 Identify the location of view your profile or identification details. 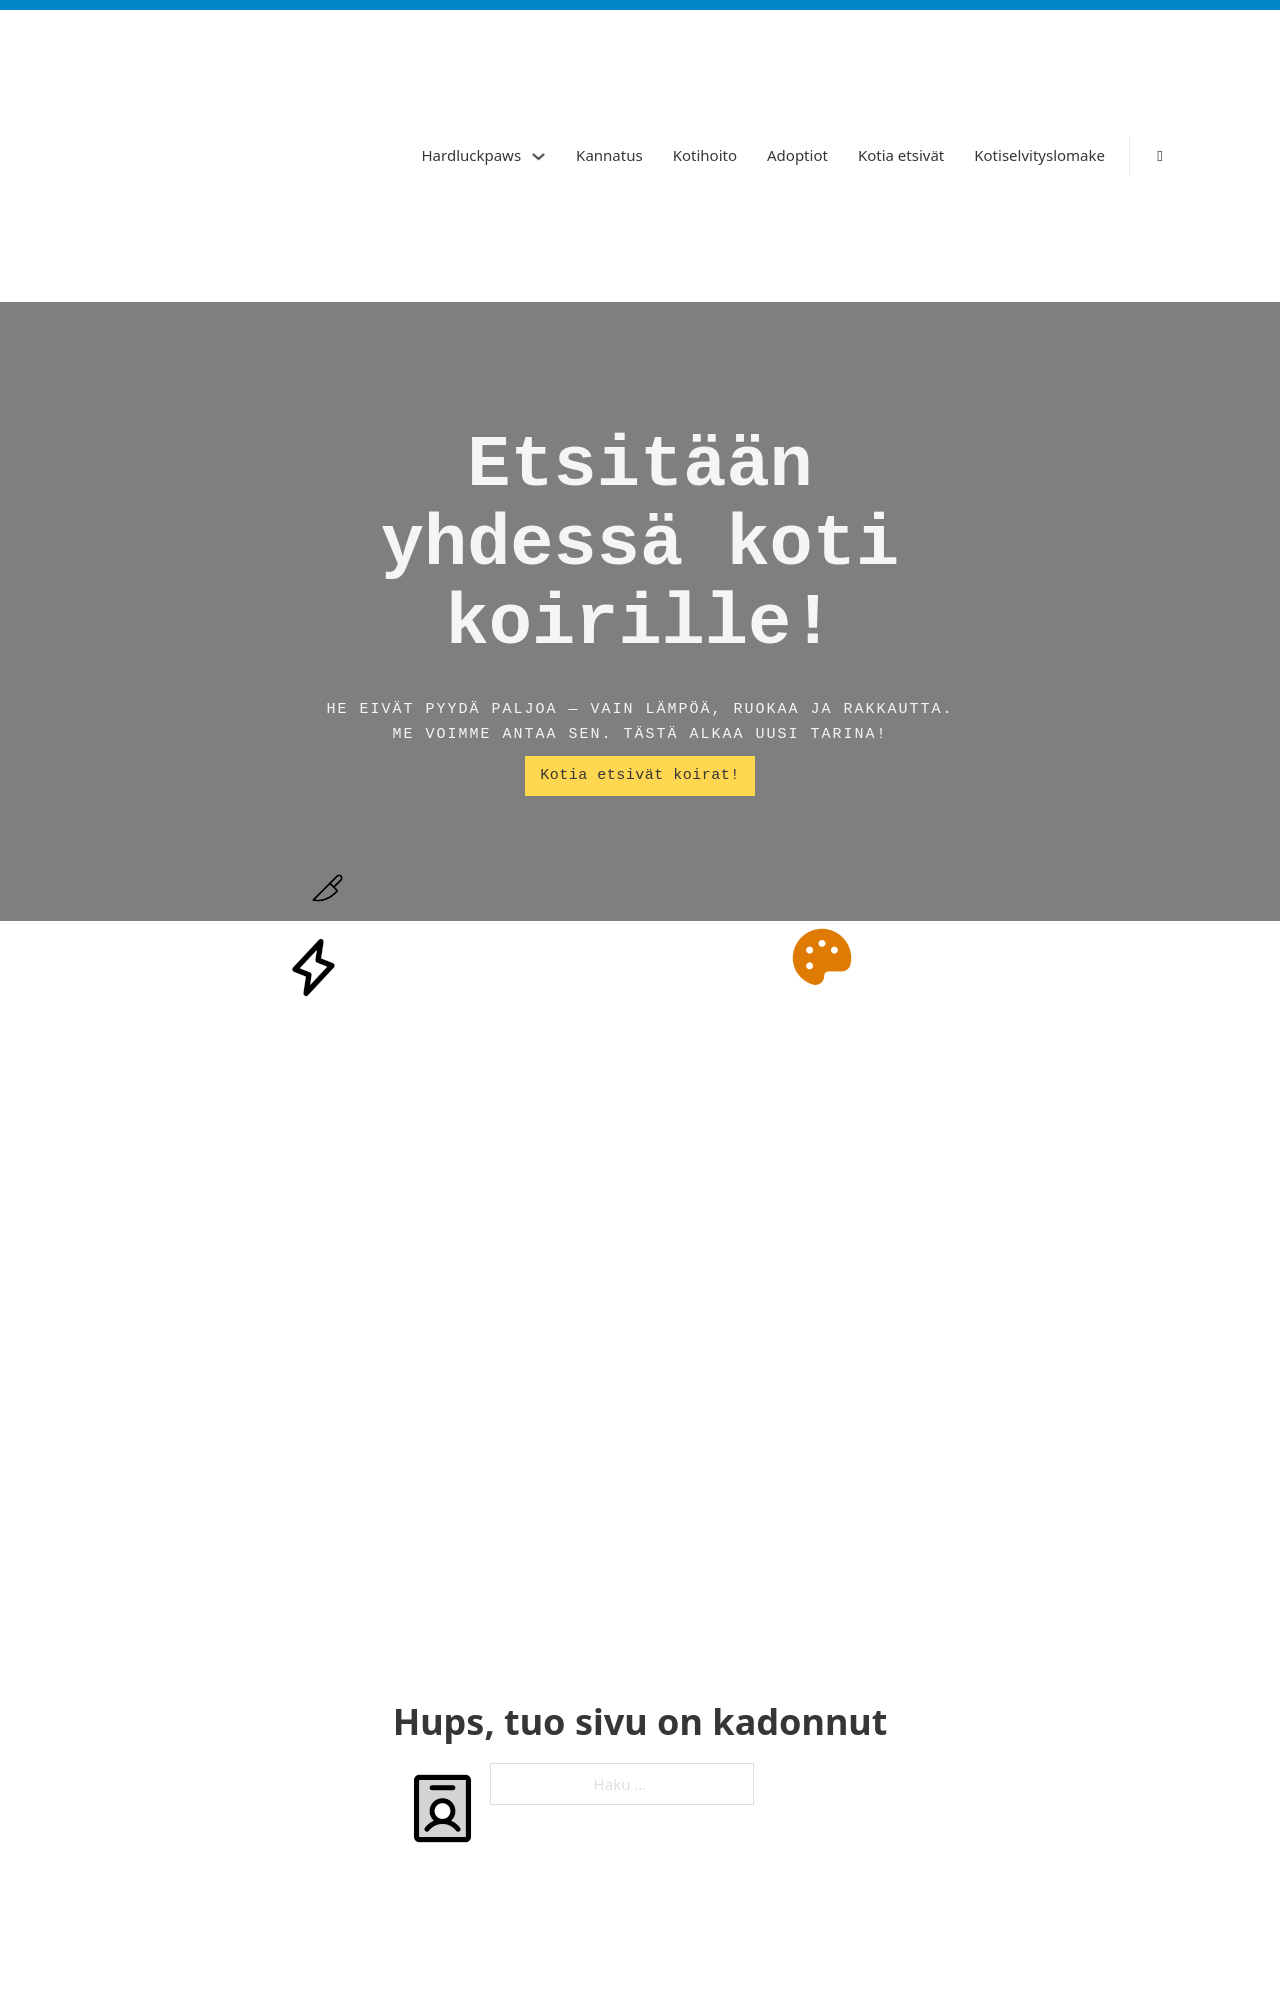
(442, 1808).